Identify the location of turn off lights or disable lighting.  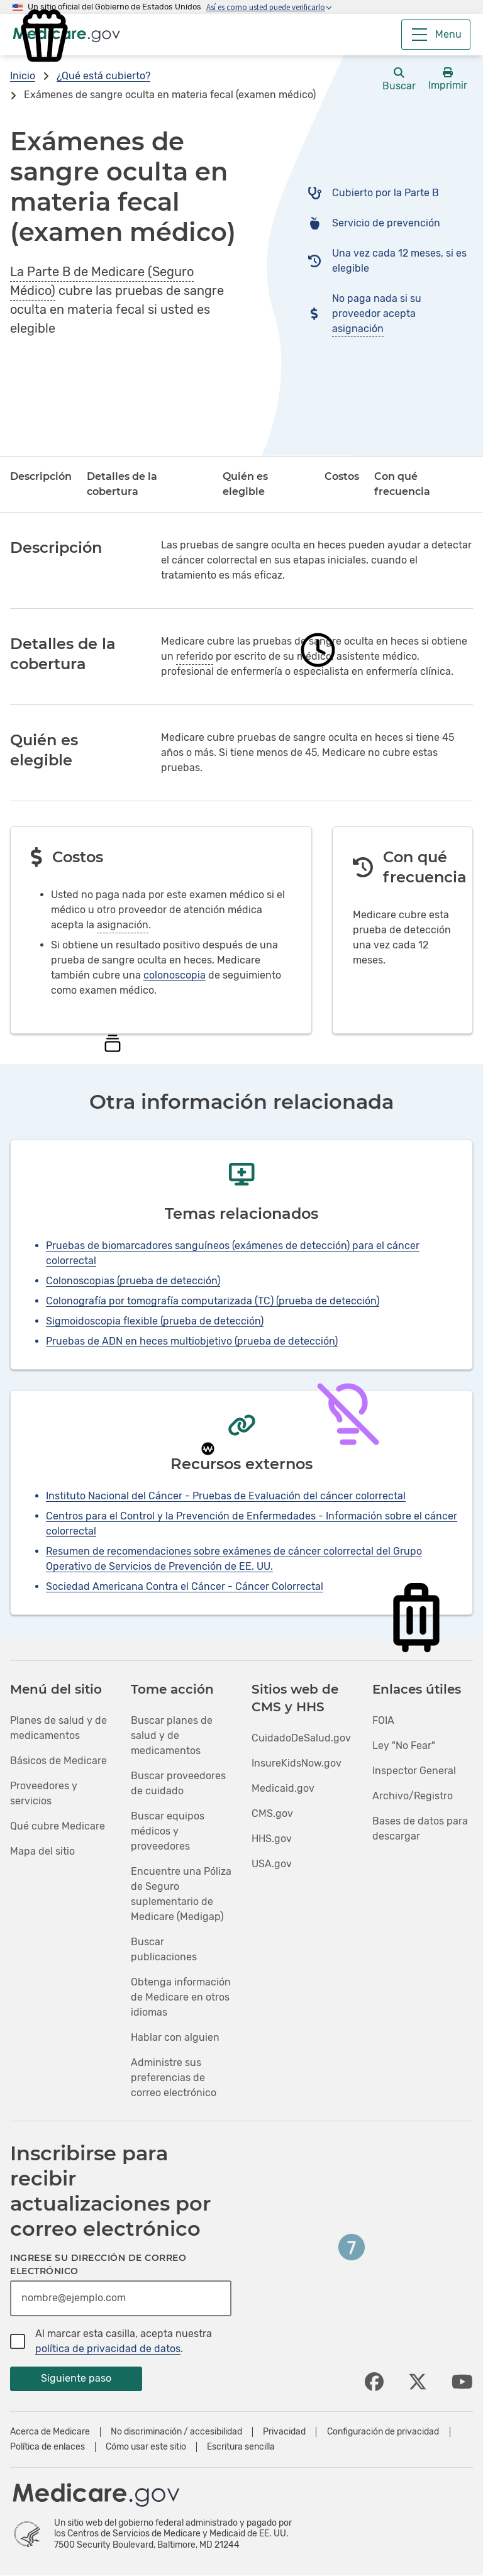
(348, 1414).